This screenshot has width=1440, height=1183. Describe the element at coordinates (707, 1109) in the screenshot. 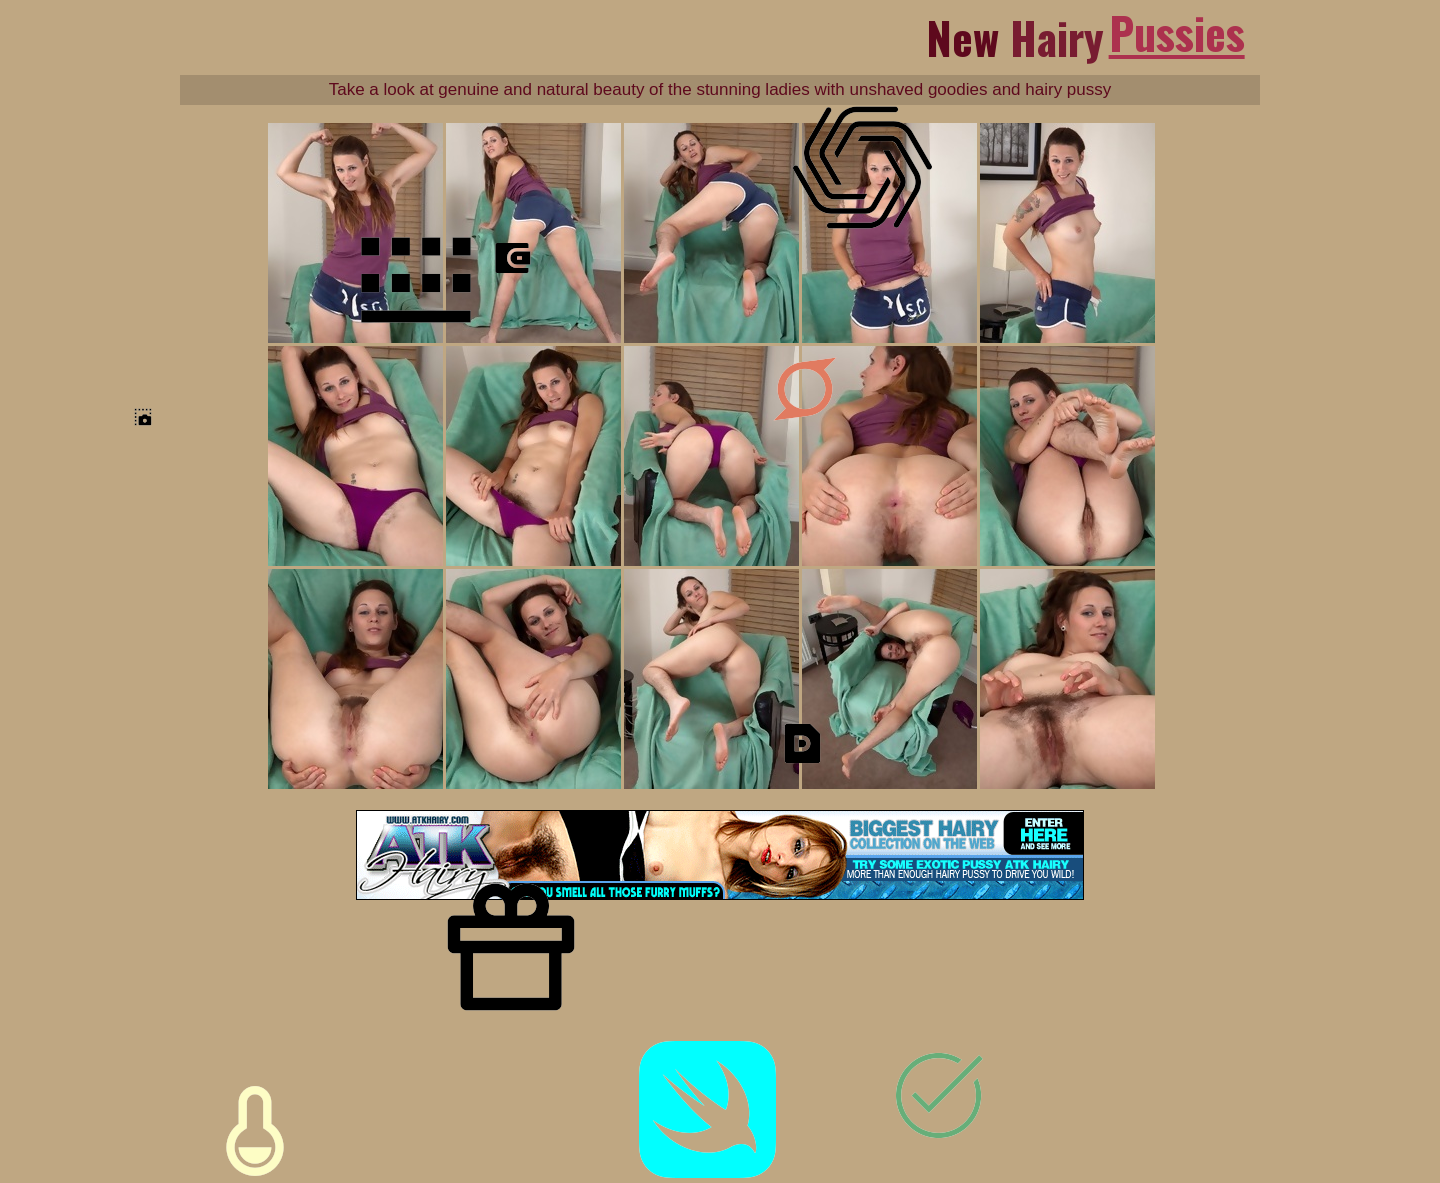

I see `Swift programming language logo` at that location.